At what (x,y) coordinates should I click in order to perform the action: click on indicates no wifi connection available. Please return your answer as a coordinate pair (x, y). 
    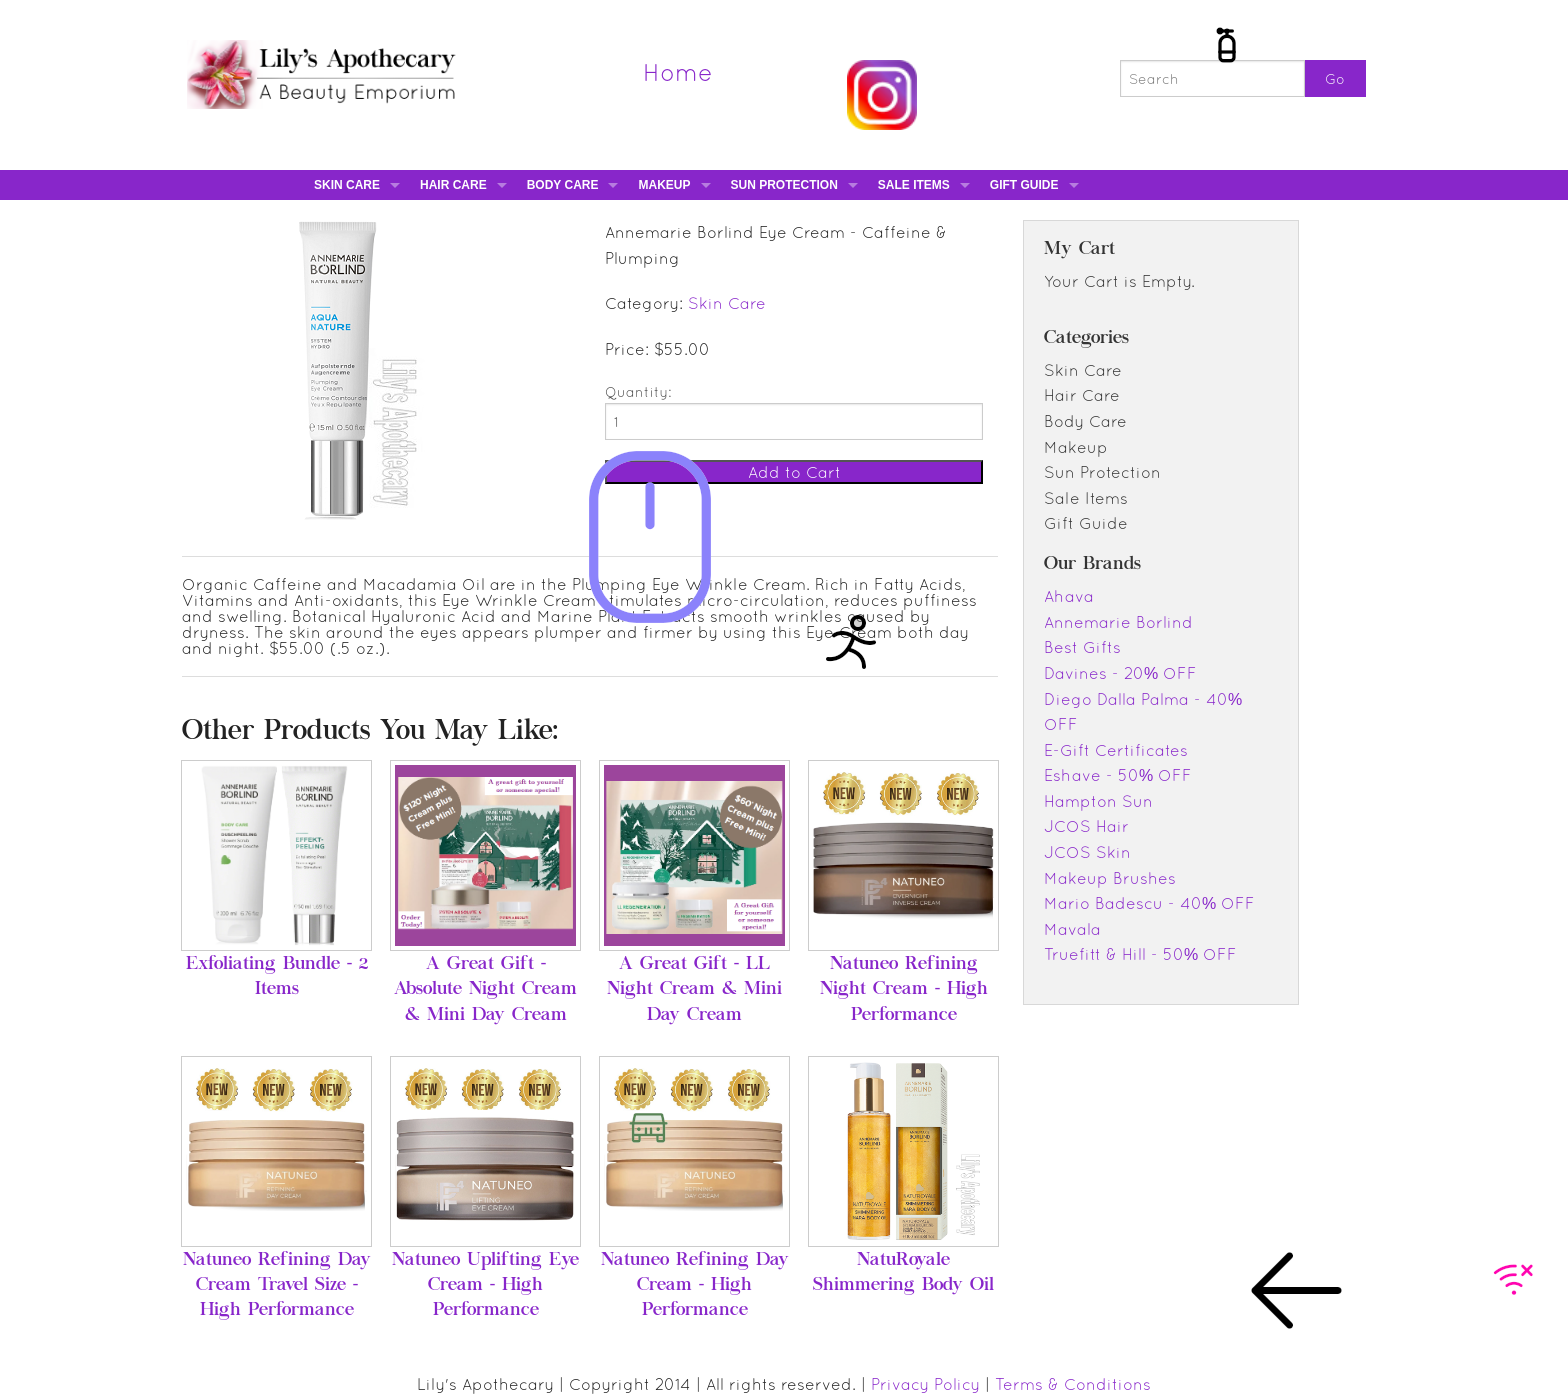
    Looking at the image, I should click on (1514, 1279).